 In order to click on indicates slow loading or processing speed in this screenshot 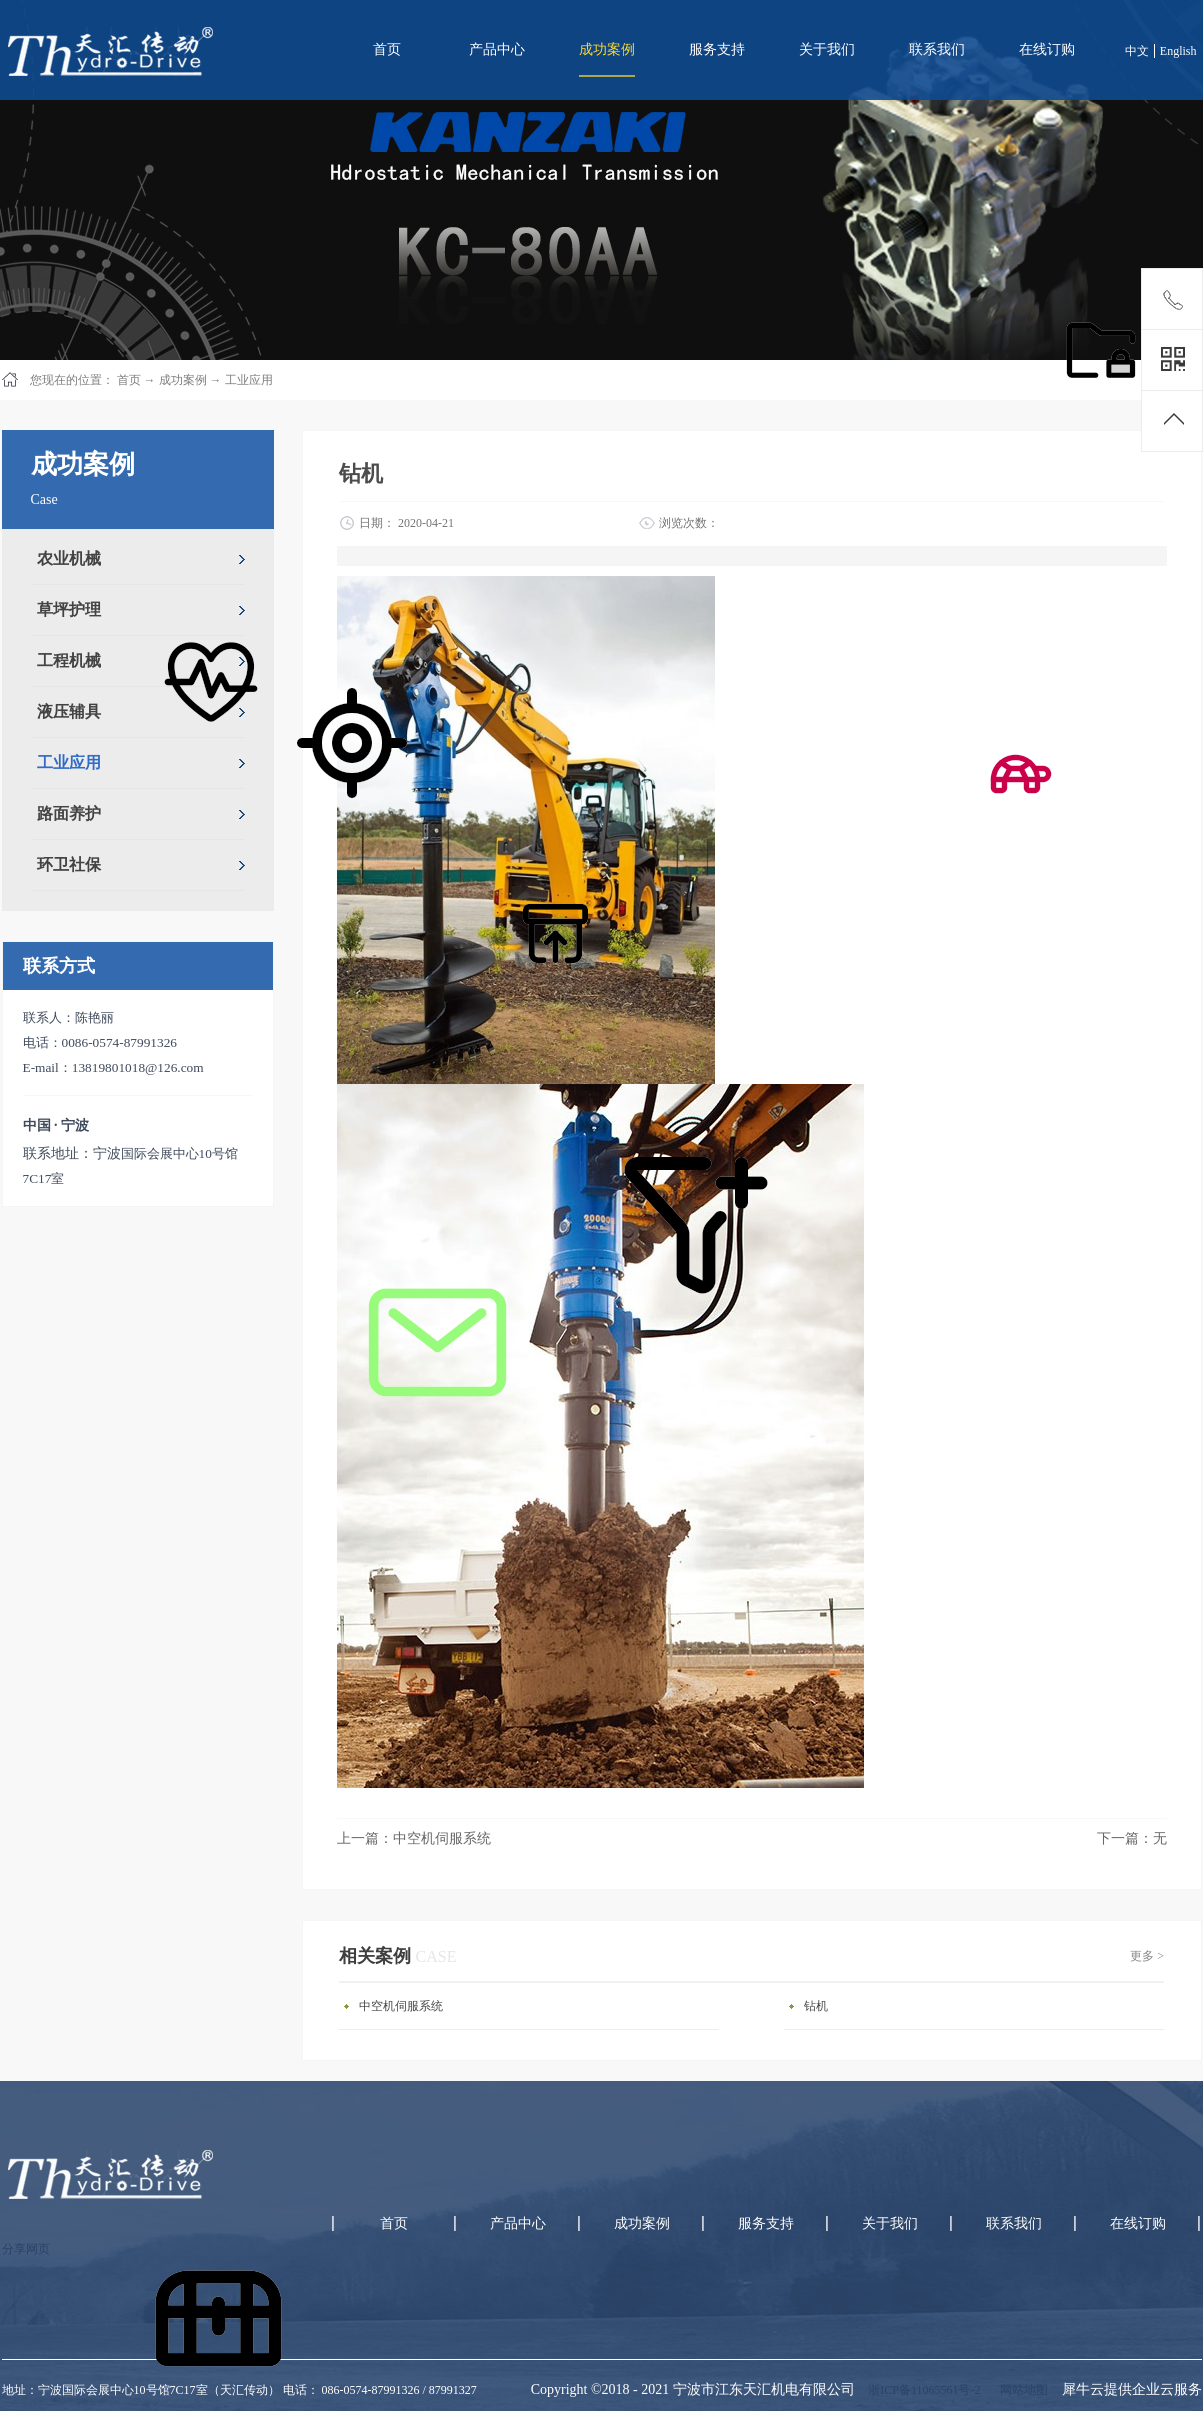, I will do `click(1021, 774)`.